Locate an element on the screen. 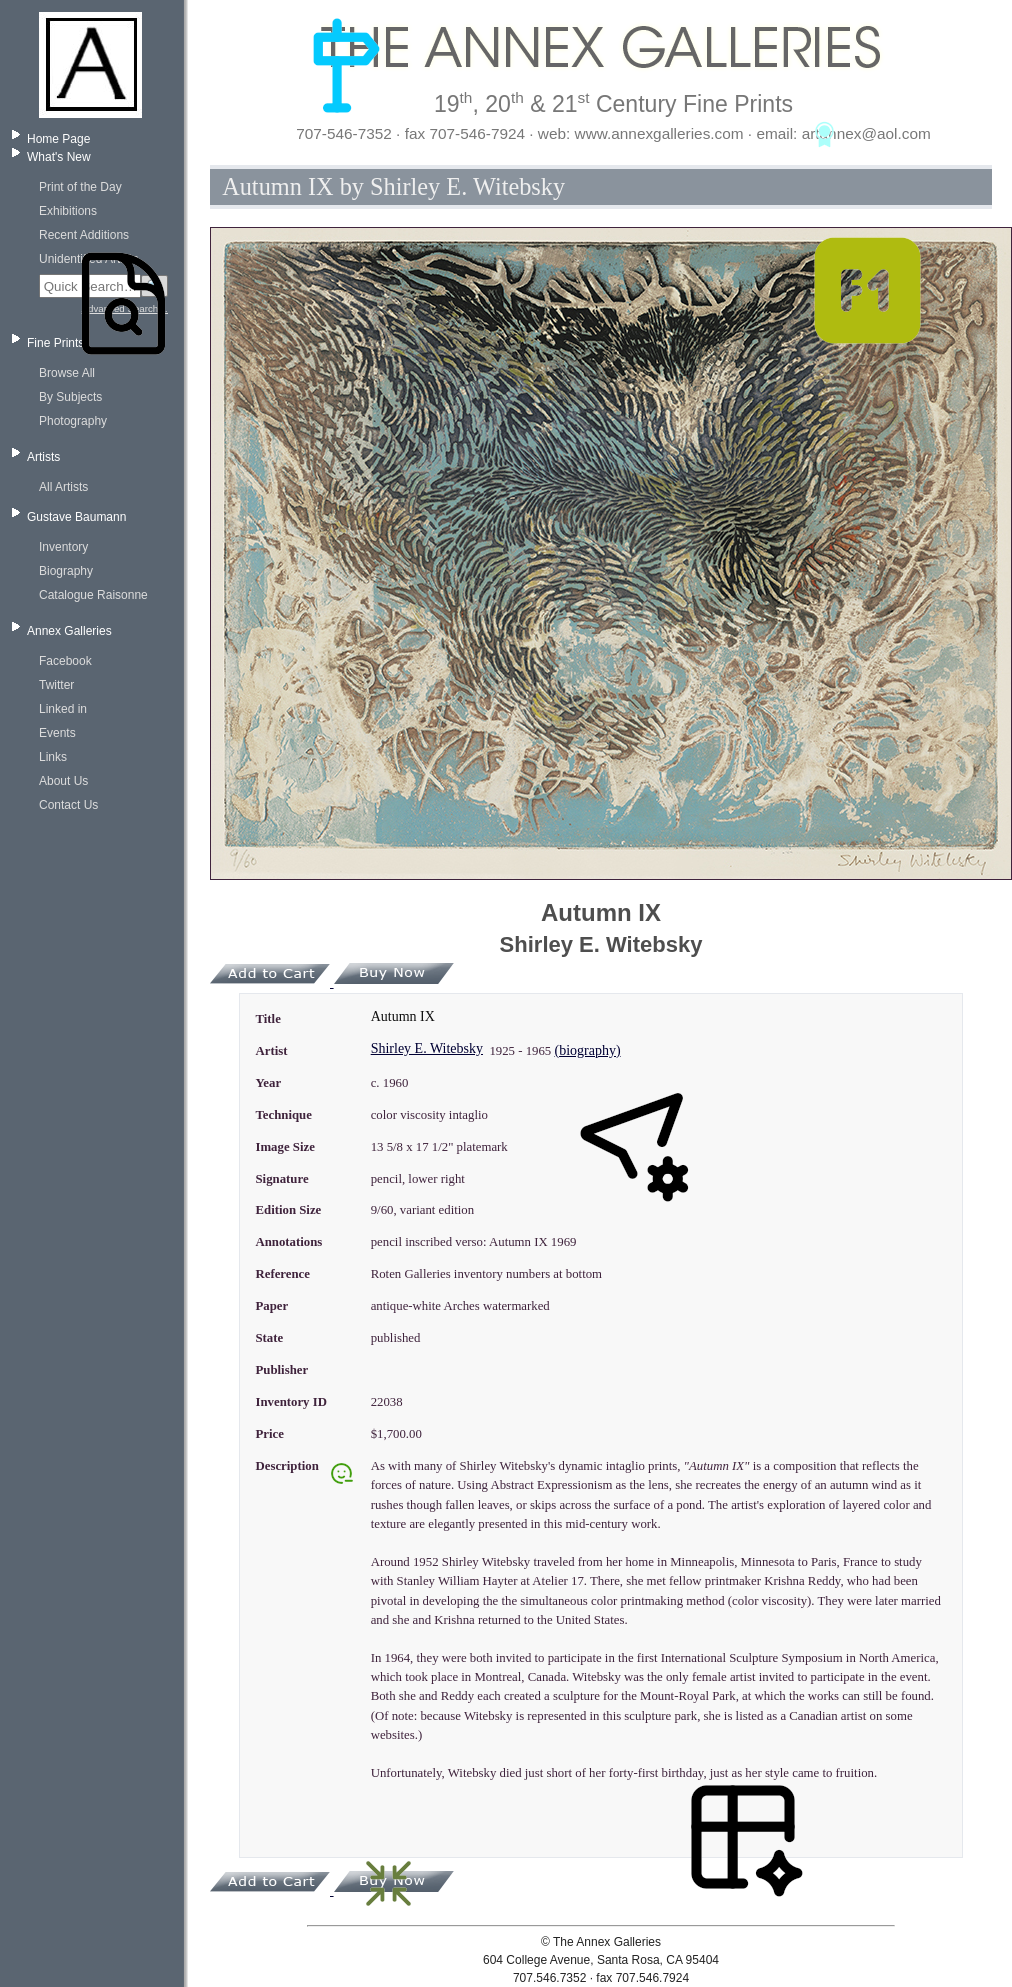 The image size is (1012, 1987). navigate to directions or wayfinding is located at coordinates (346, 65).